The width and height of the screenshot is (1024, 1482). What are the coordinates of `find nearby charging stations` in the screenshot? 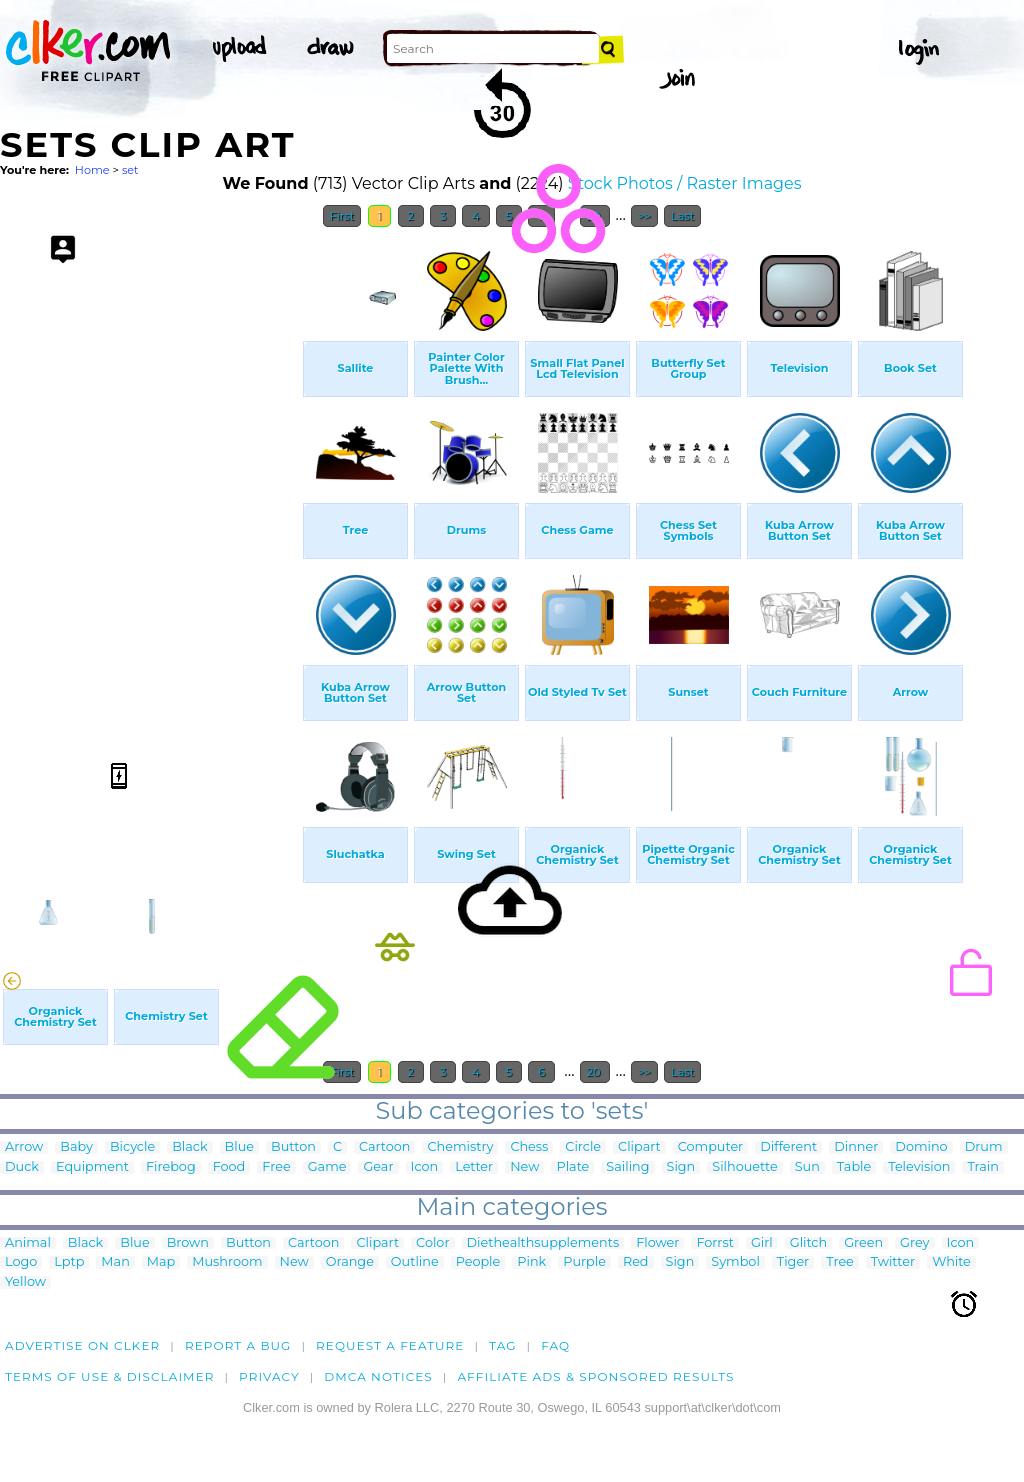 It's located at (119, 776).